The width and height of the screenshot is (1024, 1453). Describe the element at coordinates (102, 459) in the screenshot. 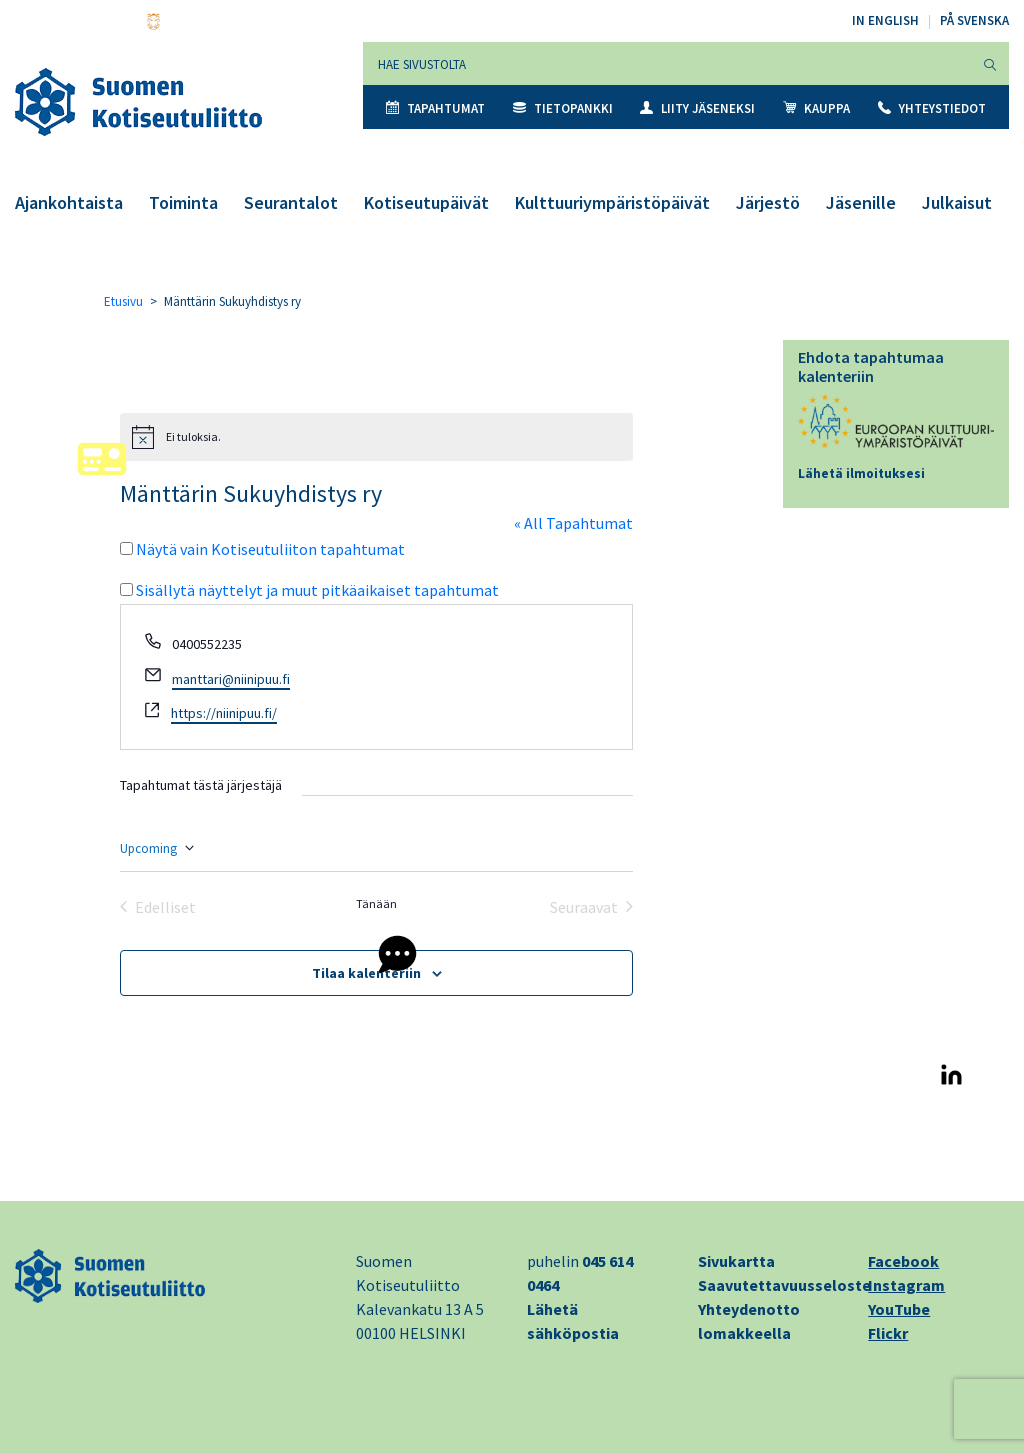

I see `view digital tachograph or driving recorder data` at that location.